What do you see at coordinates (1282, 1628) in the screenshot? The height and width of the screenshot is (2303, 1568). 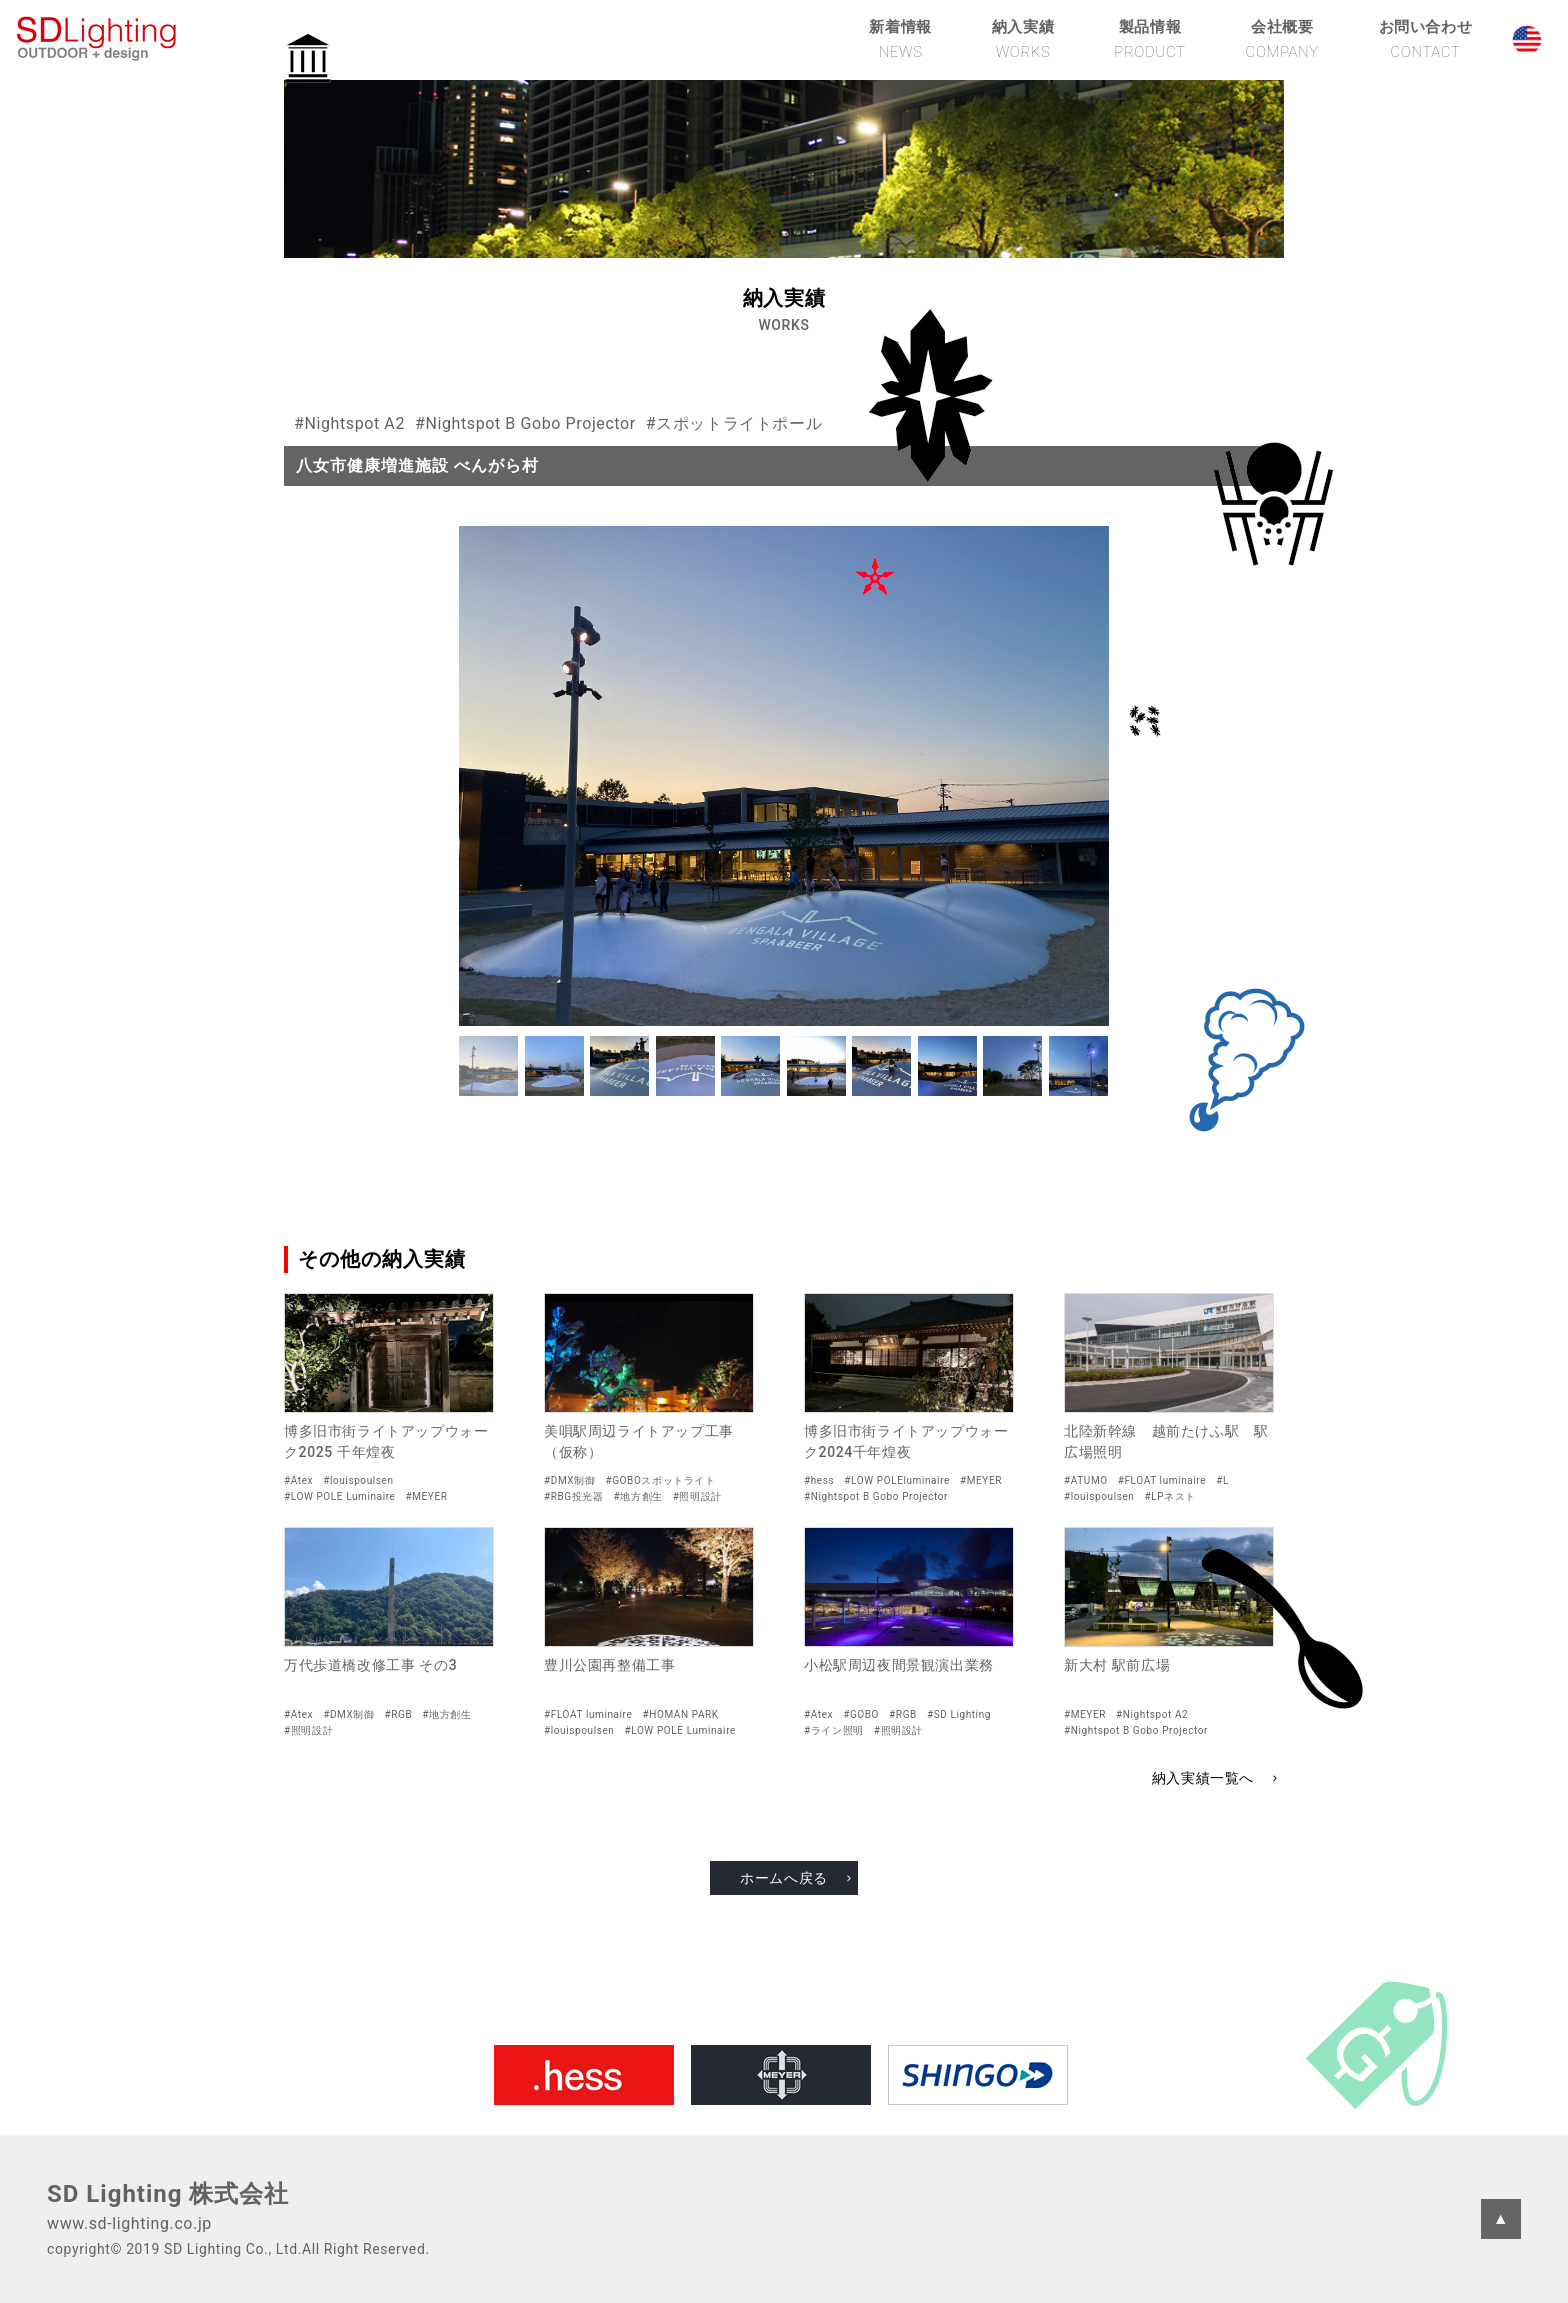 I see `select utensil or cutlery option` at bounding box center [1282, 1628].